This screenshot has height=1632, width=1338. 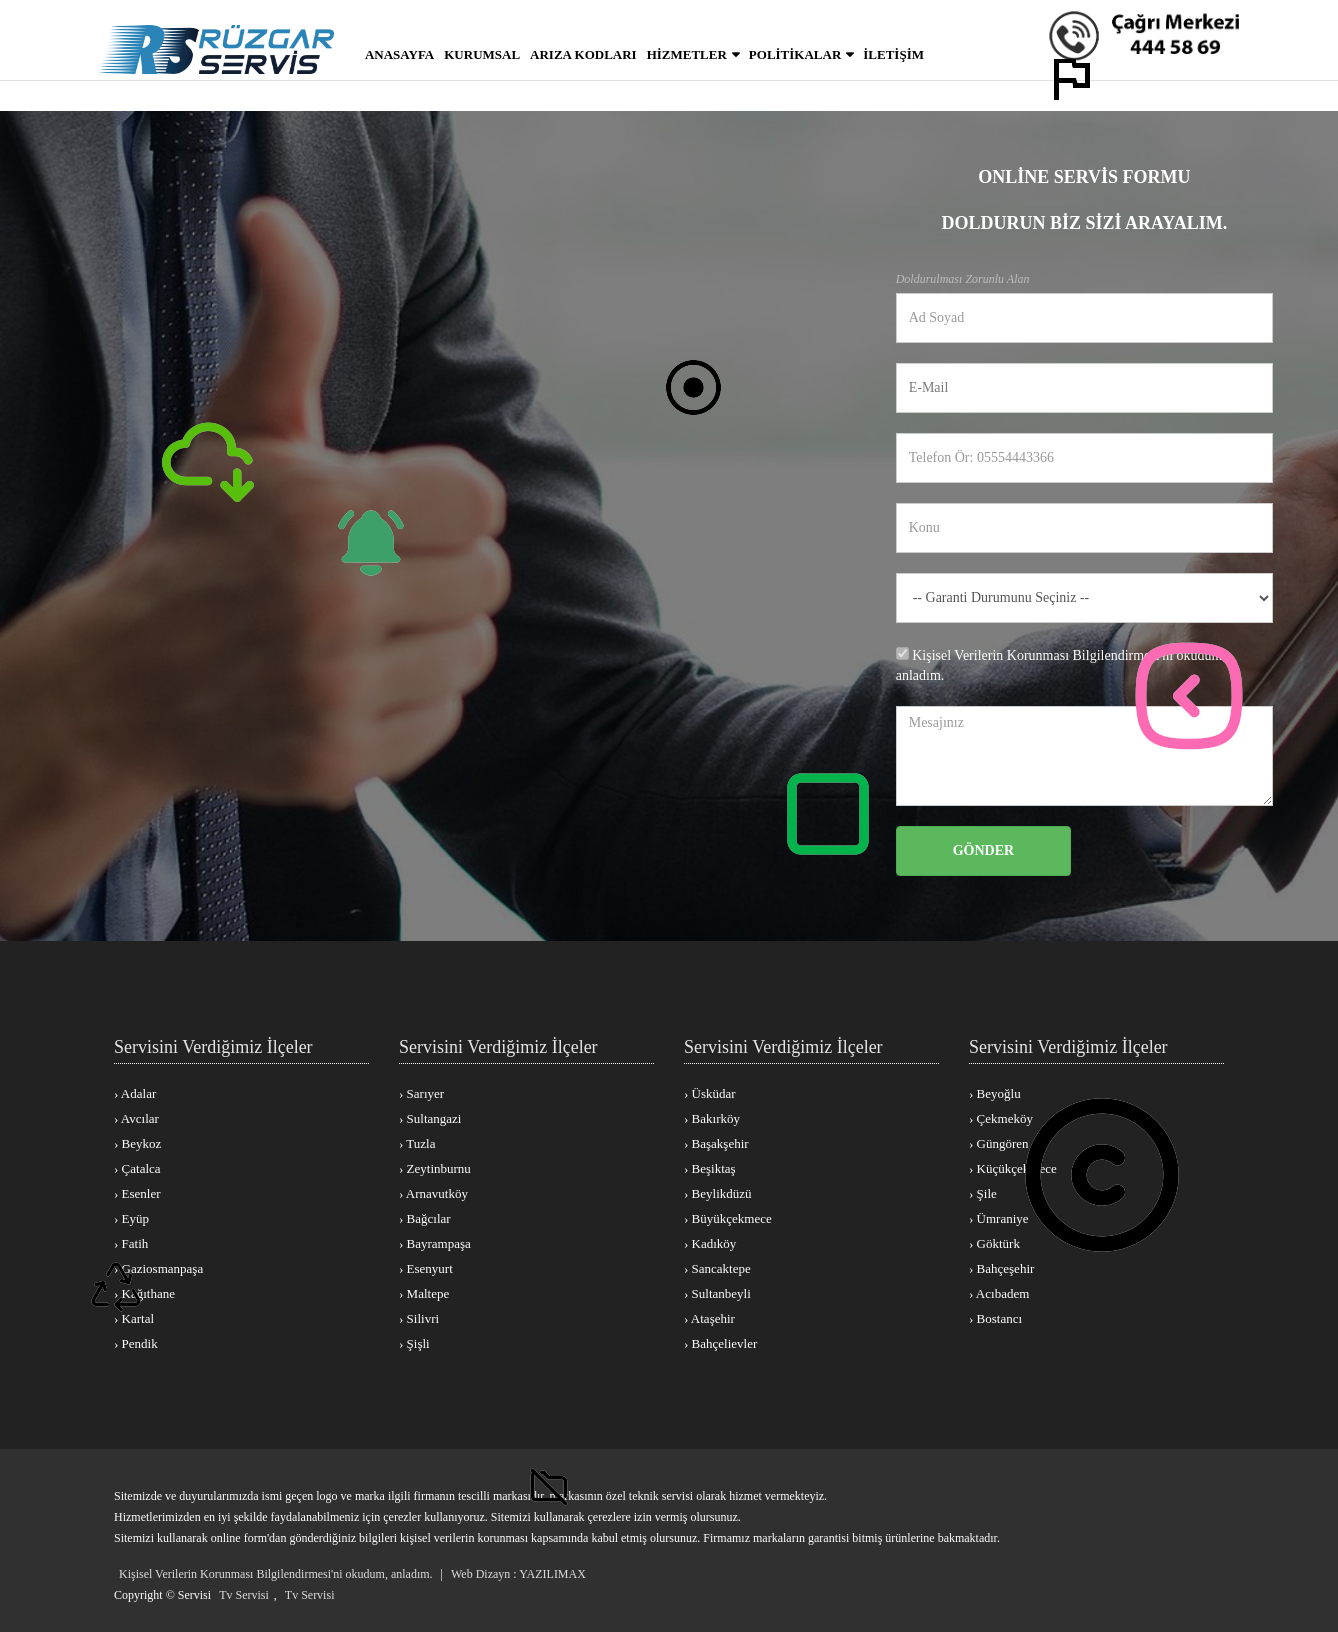 What do you see at coordinates (1102, 1175) in the screenshot?
I see `indicates copyrighted content` at bounding box center [1102, 1175].